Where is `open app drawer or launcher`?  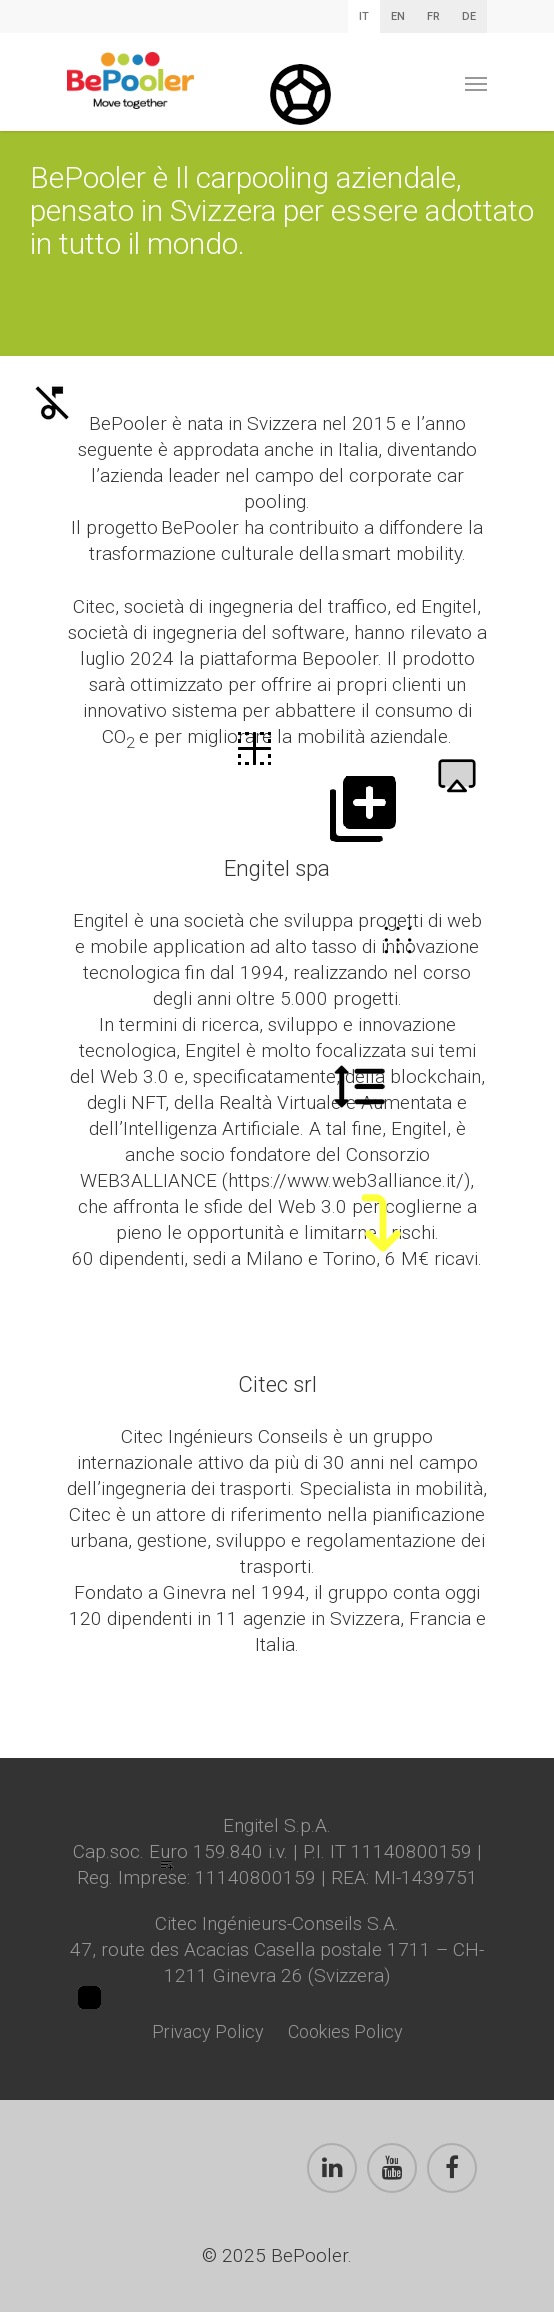
open app drawer or launcher is located at coordinates (398, 940).